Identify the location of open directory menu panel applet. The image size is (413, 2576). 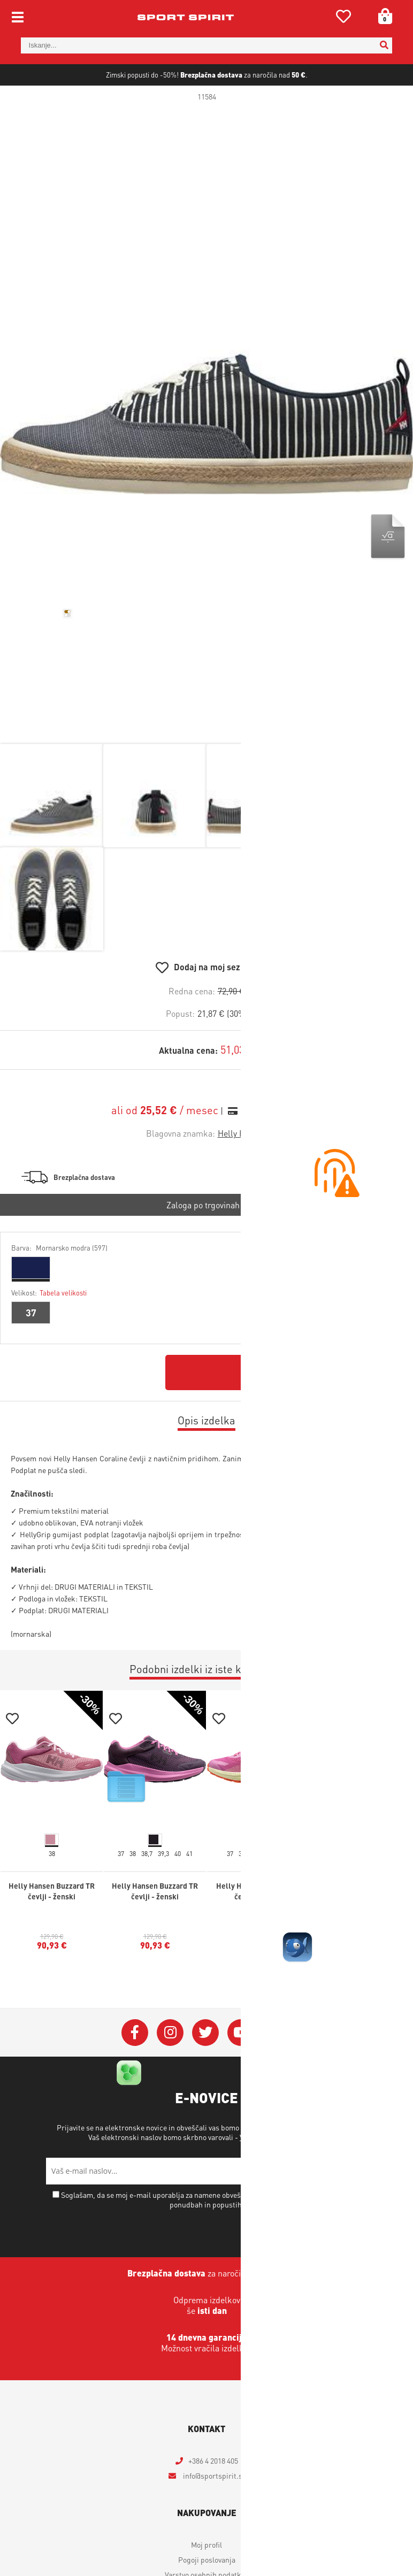
(126, 1787).